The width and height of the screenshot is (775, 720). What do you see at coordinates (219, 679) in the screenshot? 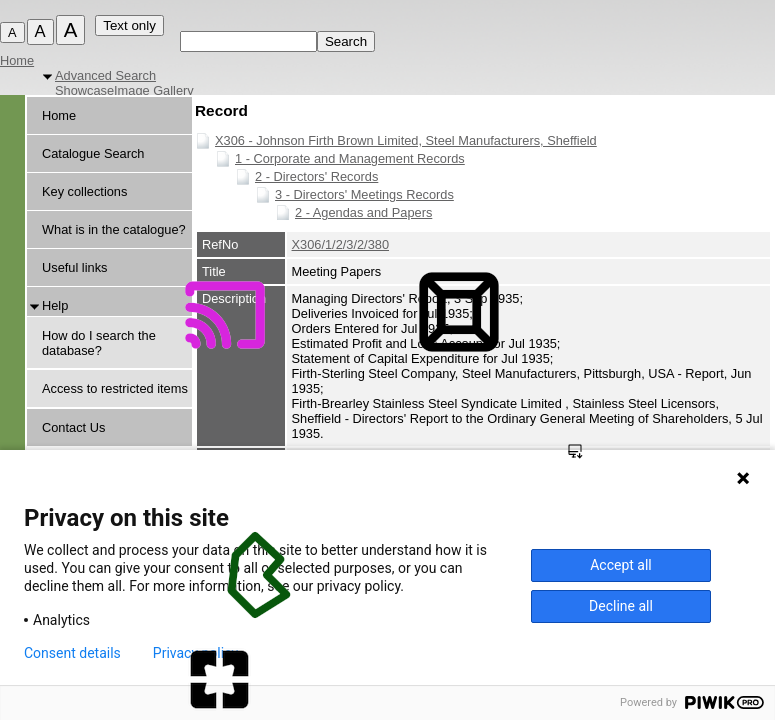
I see `access pages or documents` at bounding box center [219, 679].